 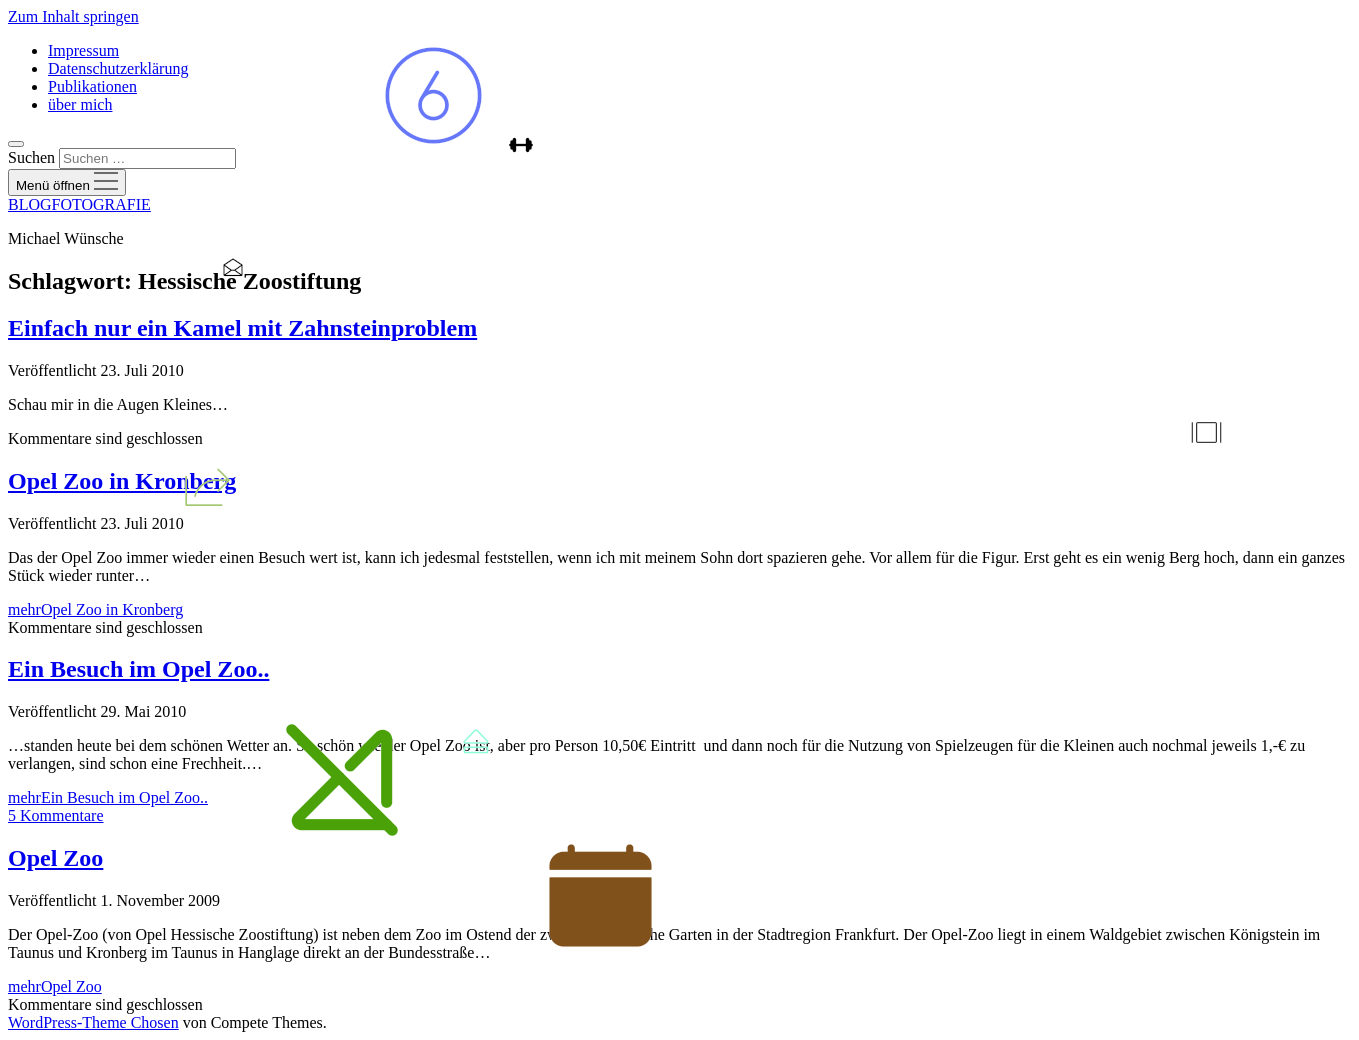 I want to click on start a slideshow presentation, so click(x=1206, y=432).